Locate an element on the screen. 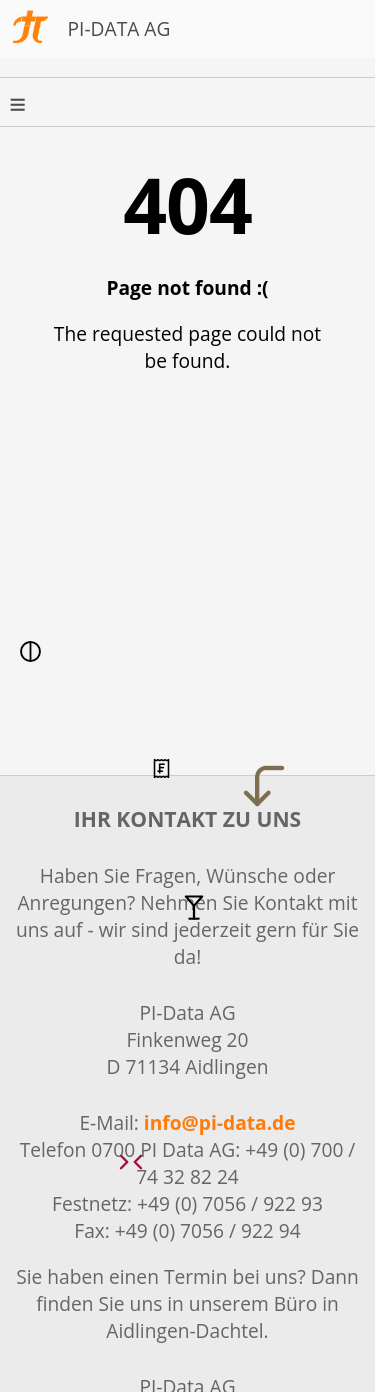  collapse or minimize a panel is located at coordinates (131, 1162).